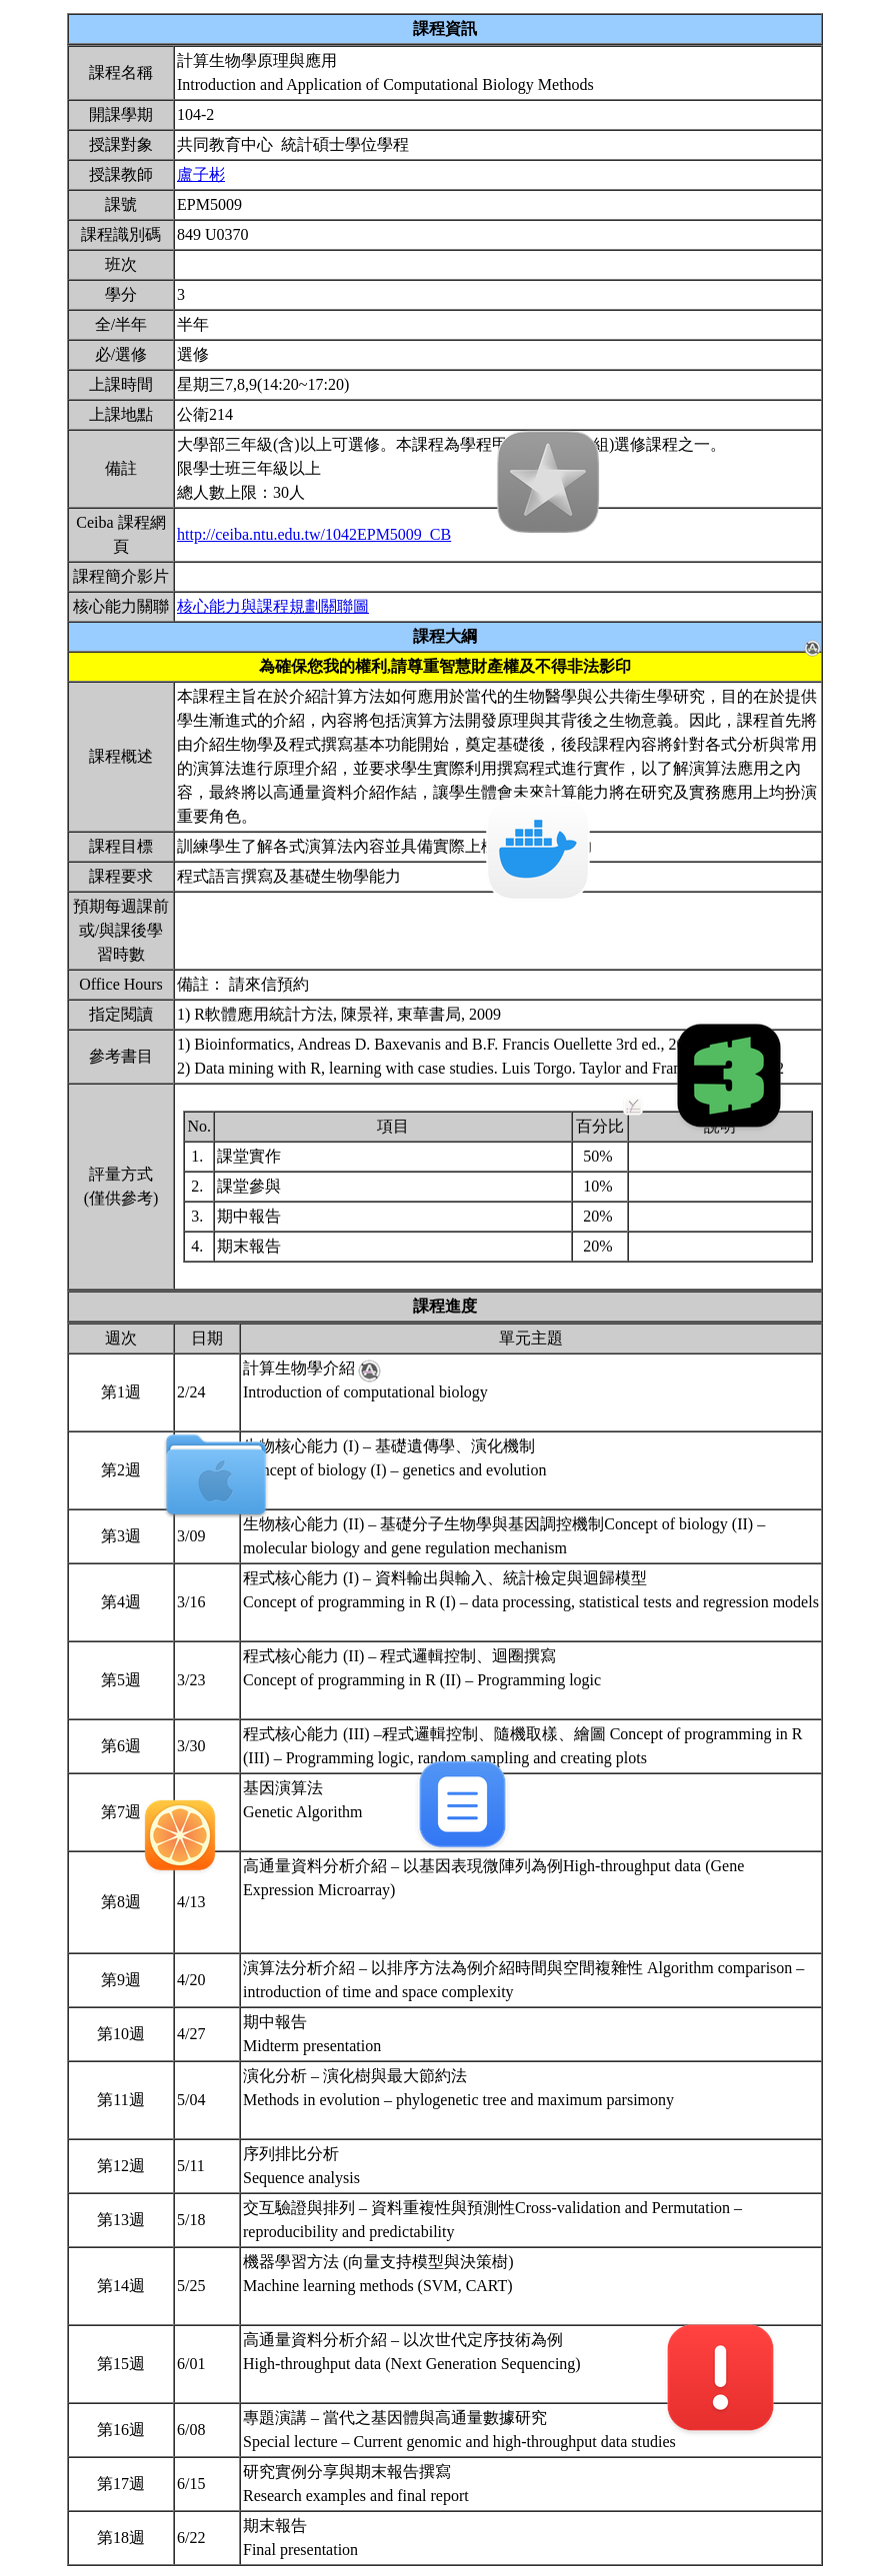 The width and height of the screenshot is (890, 2576). Describe the element at coordinates (633, 1106) in the screenshot. I see `open khronos time tracking app` at that location.